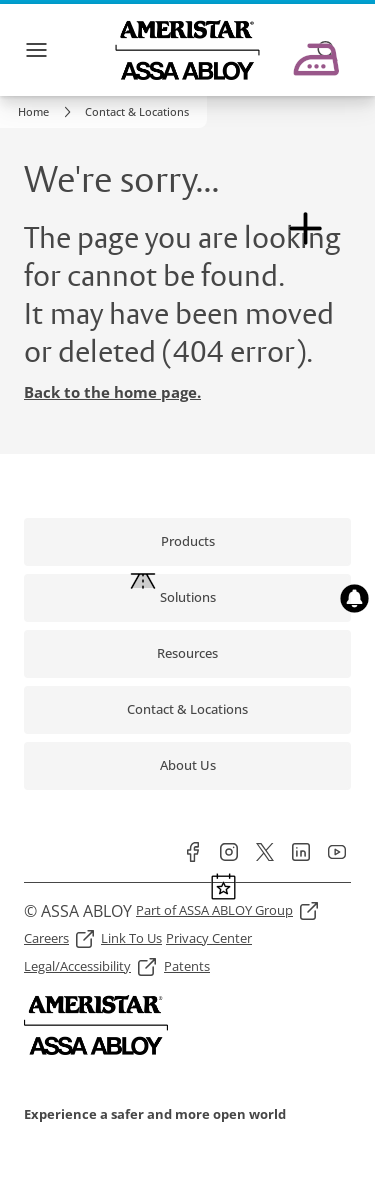 This screenshot has width=375, height=1191. What do you see at coordinates (223, 887) in the screenshot?
I see `view favorite or starred events` at bounding box center [223, 887].